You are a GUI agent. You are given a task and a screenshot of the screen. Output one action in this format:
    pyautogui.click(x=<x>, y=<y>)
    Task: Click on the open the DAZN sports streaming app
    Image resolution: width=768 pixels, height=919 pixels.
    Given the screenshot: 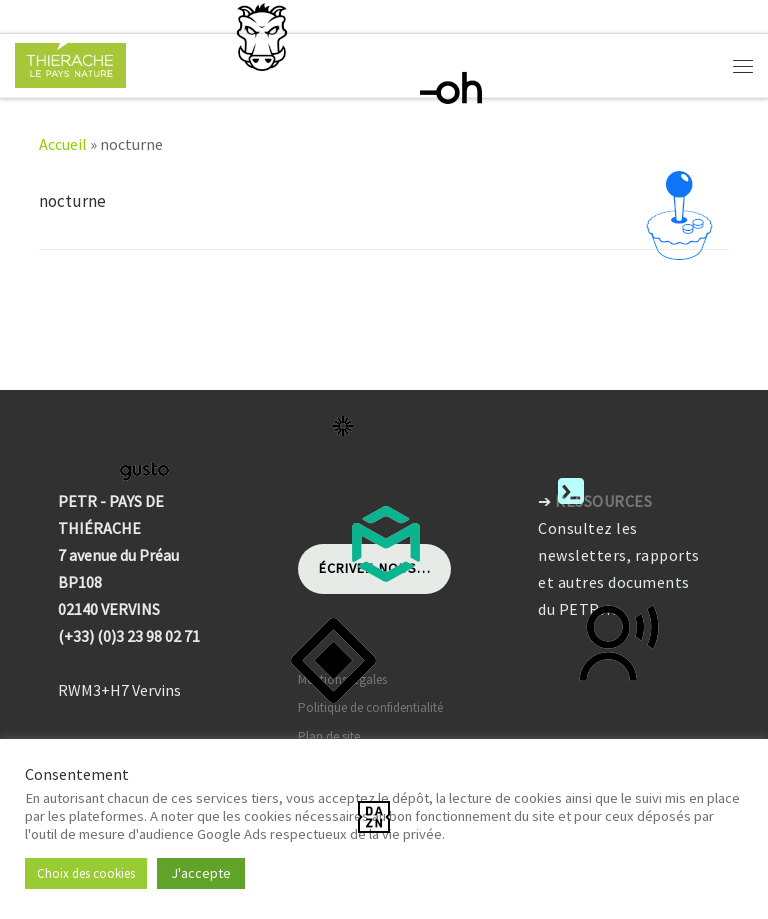 What is the action you would take?
    pyautogui.click(x=374, y=817)
    